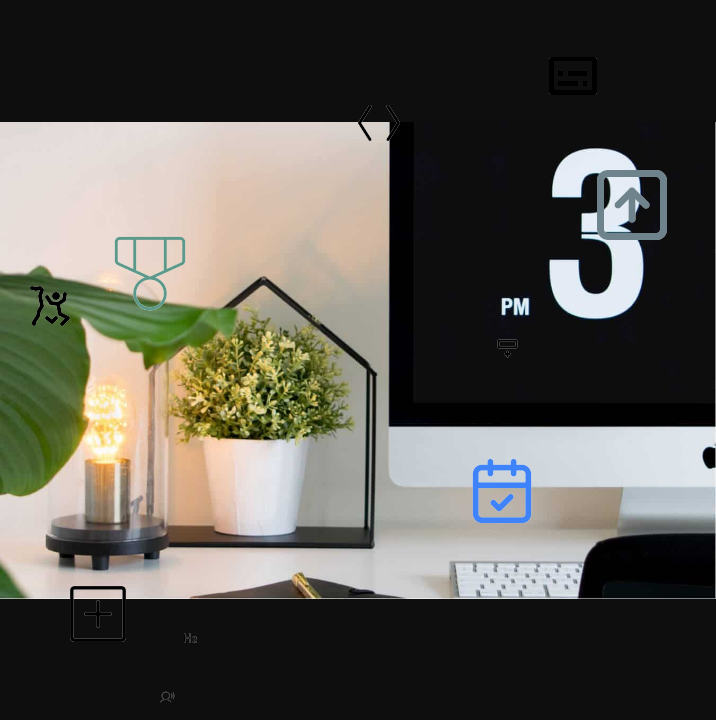 This screenshot has height=720, width=716. What do you see at coordinates (167, 697) in the screenshot?
I see `user is currently speaking or broadcasting audio` at bounding box center [167, 697].